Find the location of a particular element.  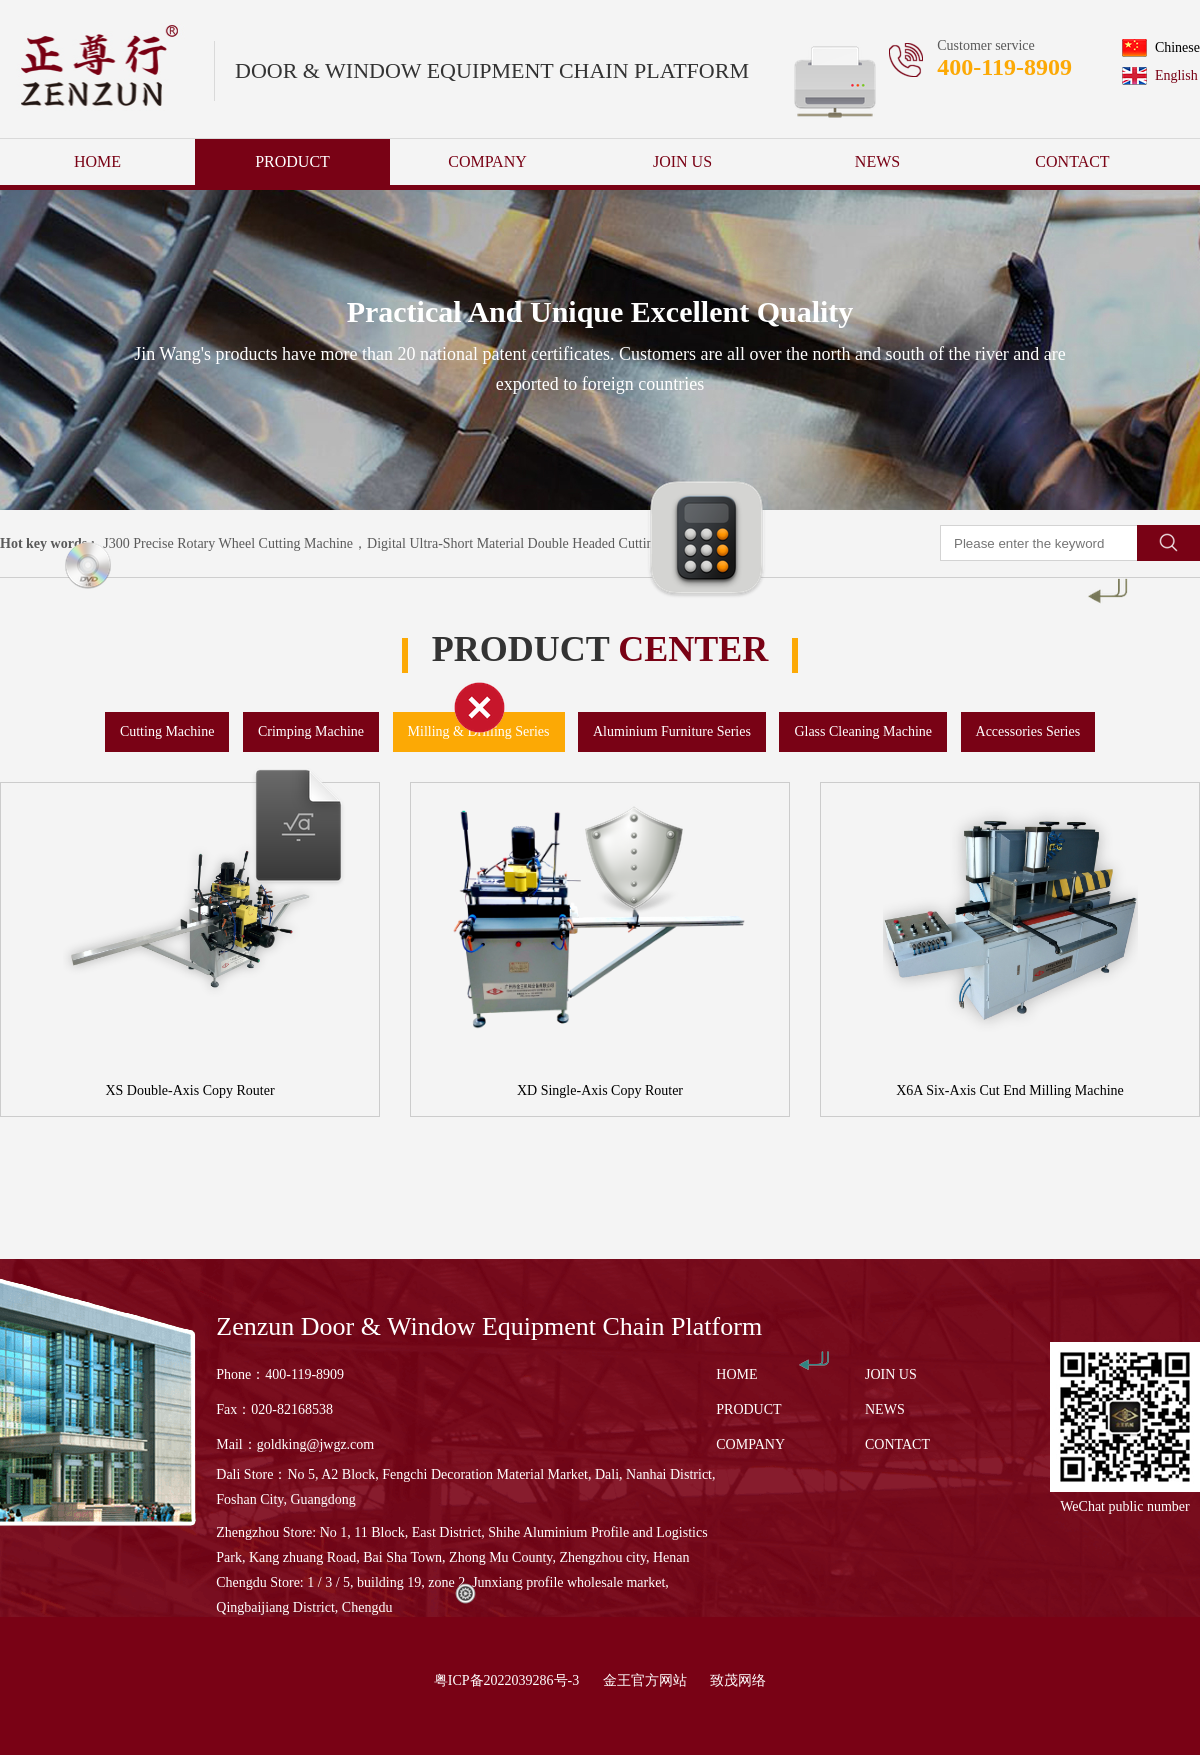

stop or cancel the current action is located at coordinates (479, 707).